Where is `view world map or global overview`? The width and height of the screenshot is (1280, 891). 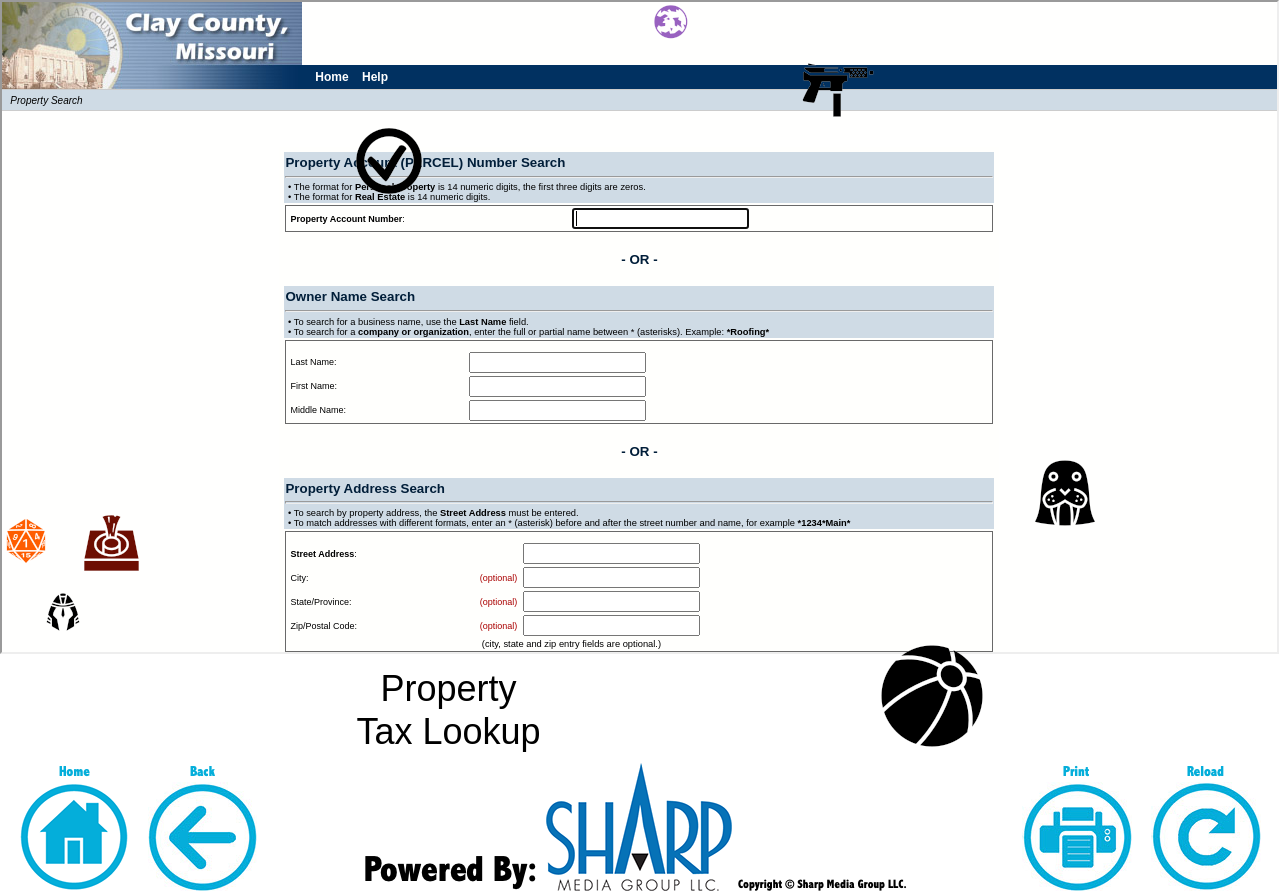
view world map or global overview is located at coordinates (671, 22).